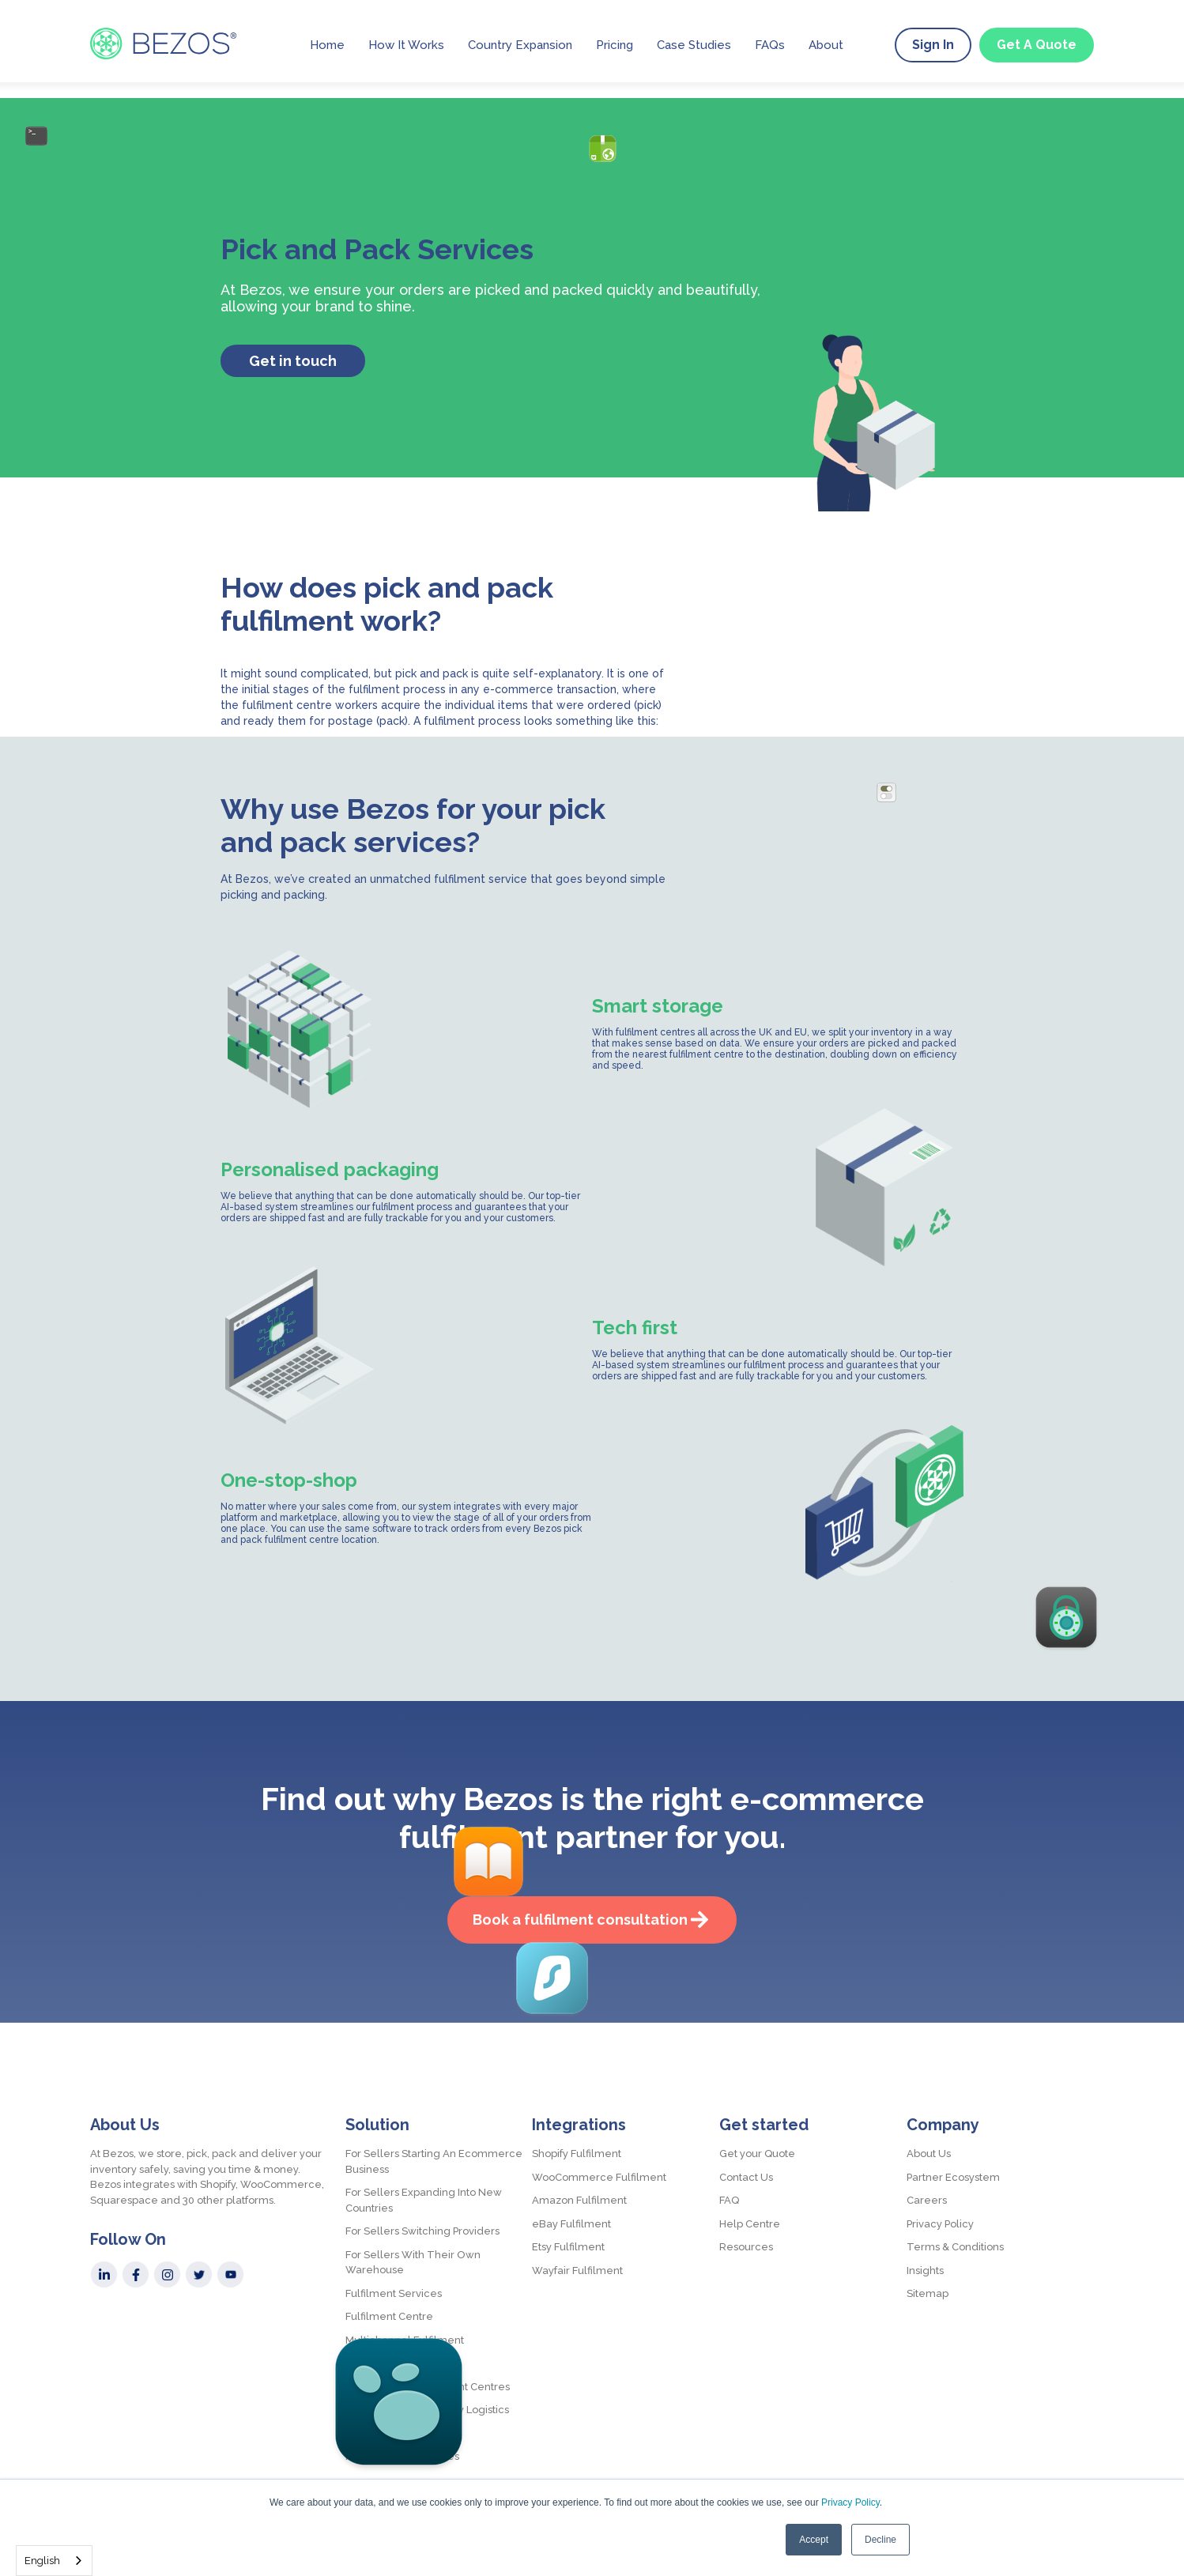  What do you see at coordinates (886, 792) in the screenshot?
I see `open gnome tweaks settings` at bounding box center [886, 792].